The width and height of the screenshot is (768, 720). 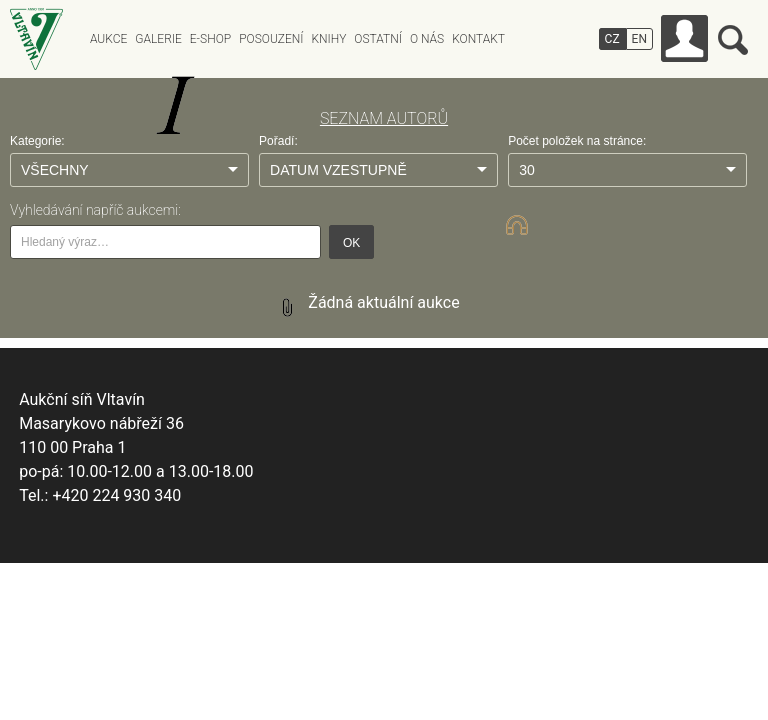 I want to click on apply italic formatting to selected text, so click(x=175, y=105).